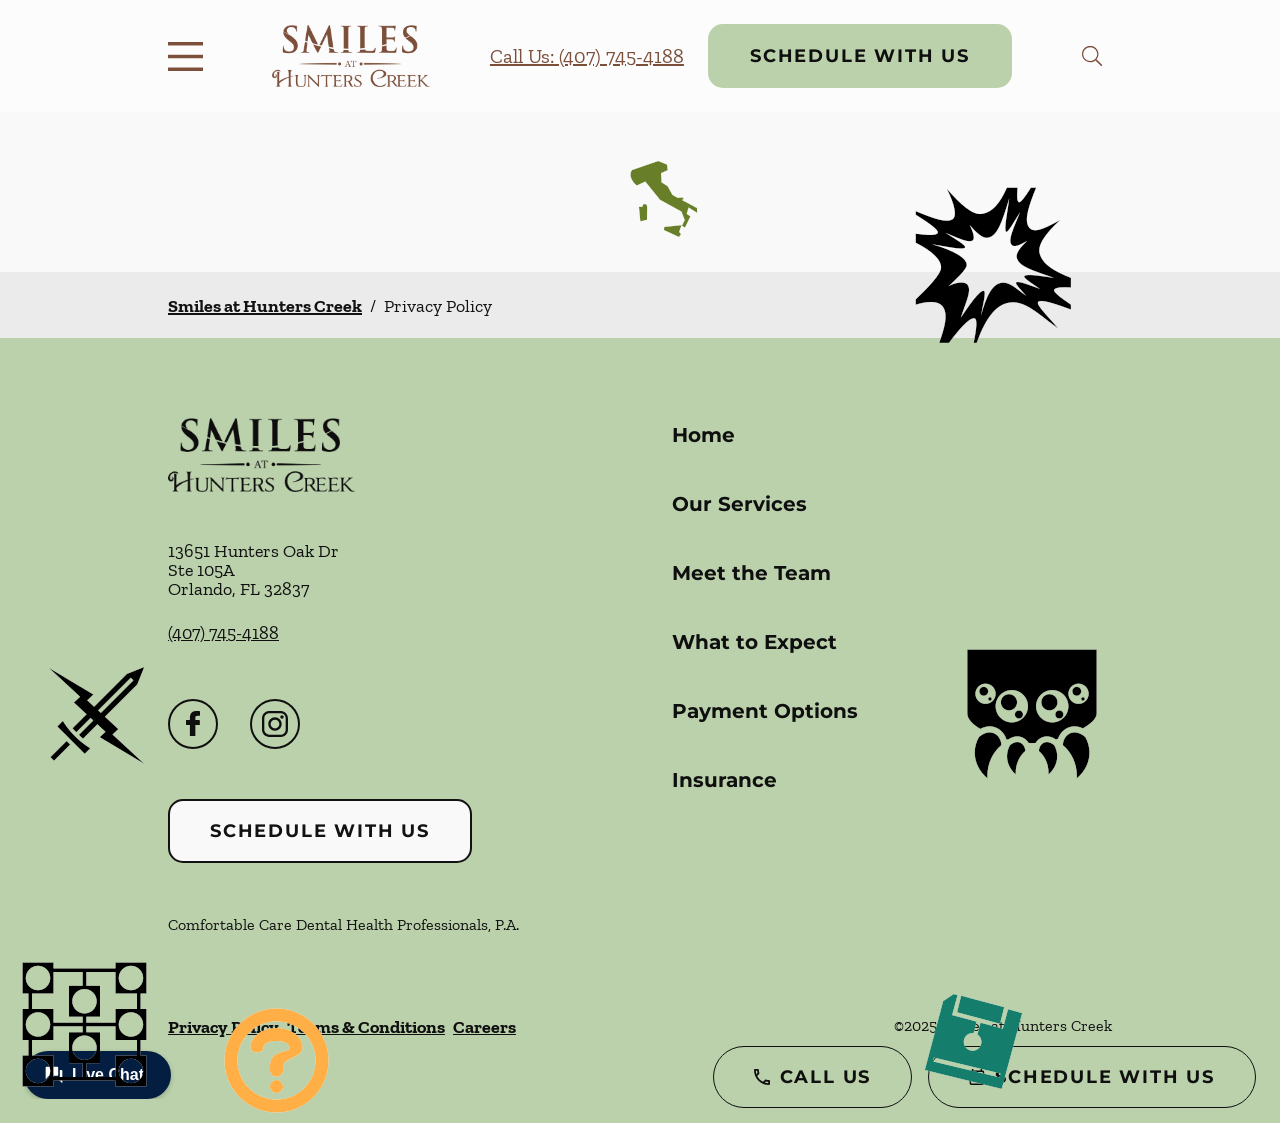  What do you see at coordinates (96, 715) in the screenshot?
I see `select zeus's lightning sword weapon` at bounding box center [96, 715].